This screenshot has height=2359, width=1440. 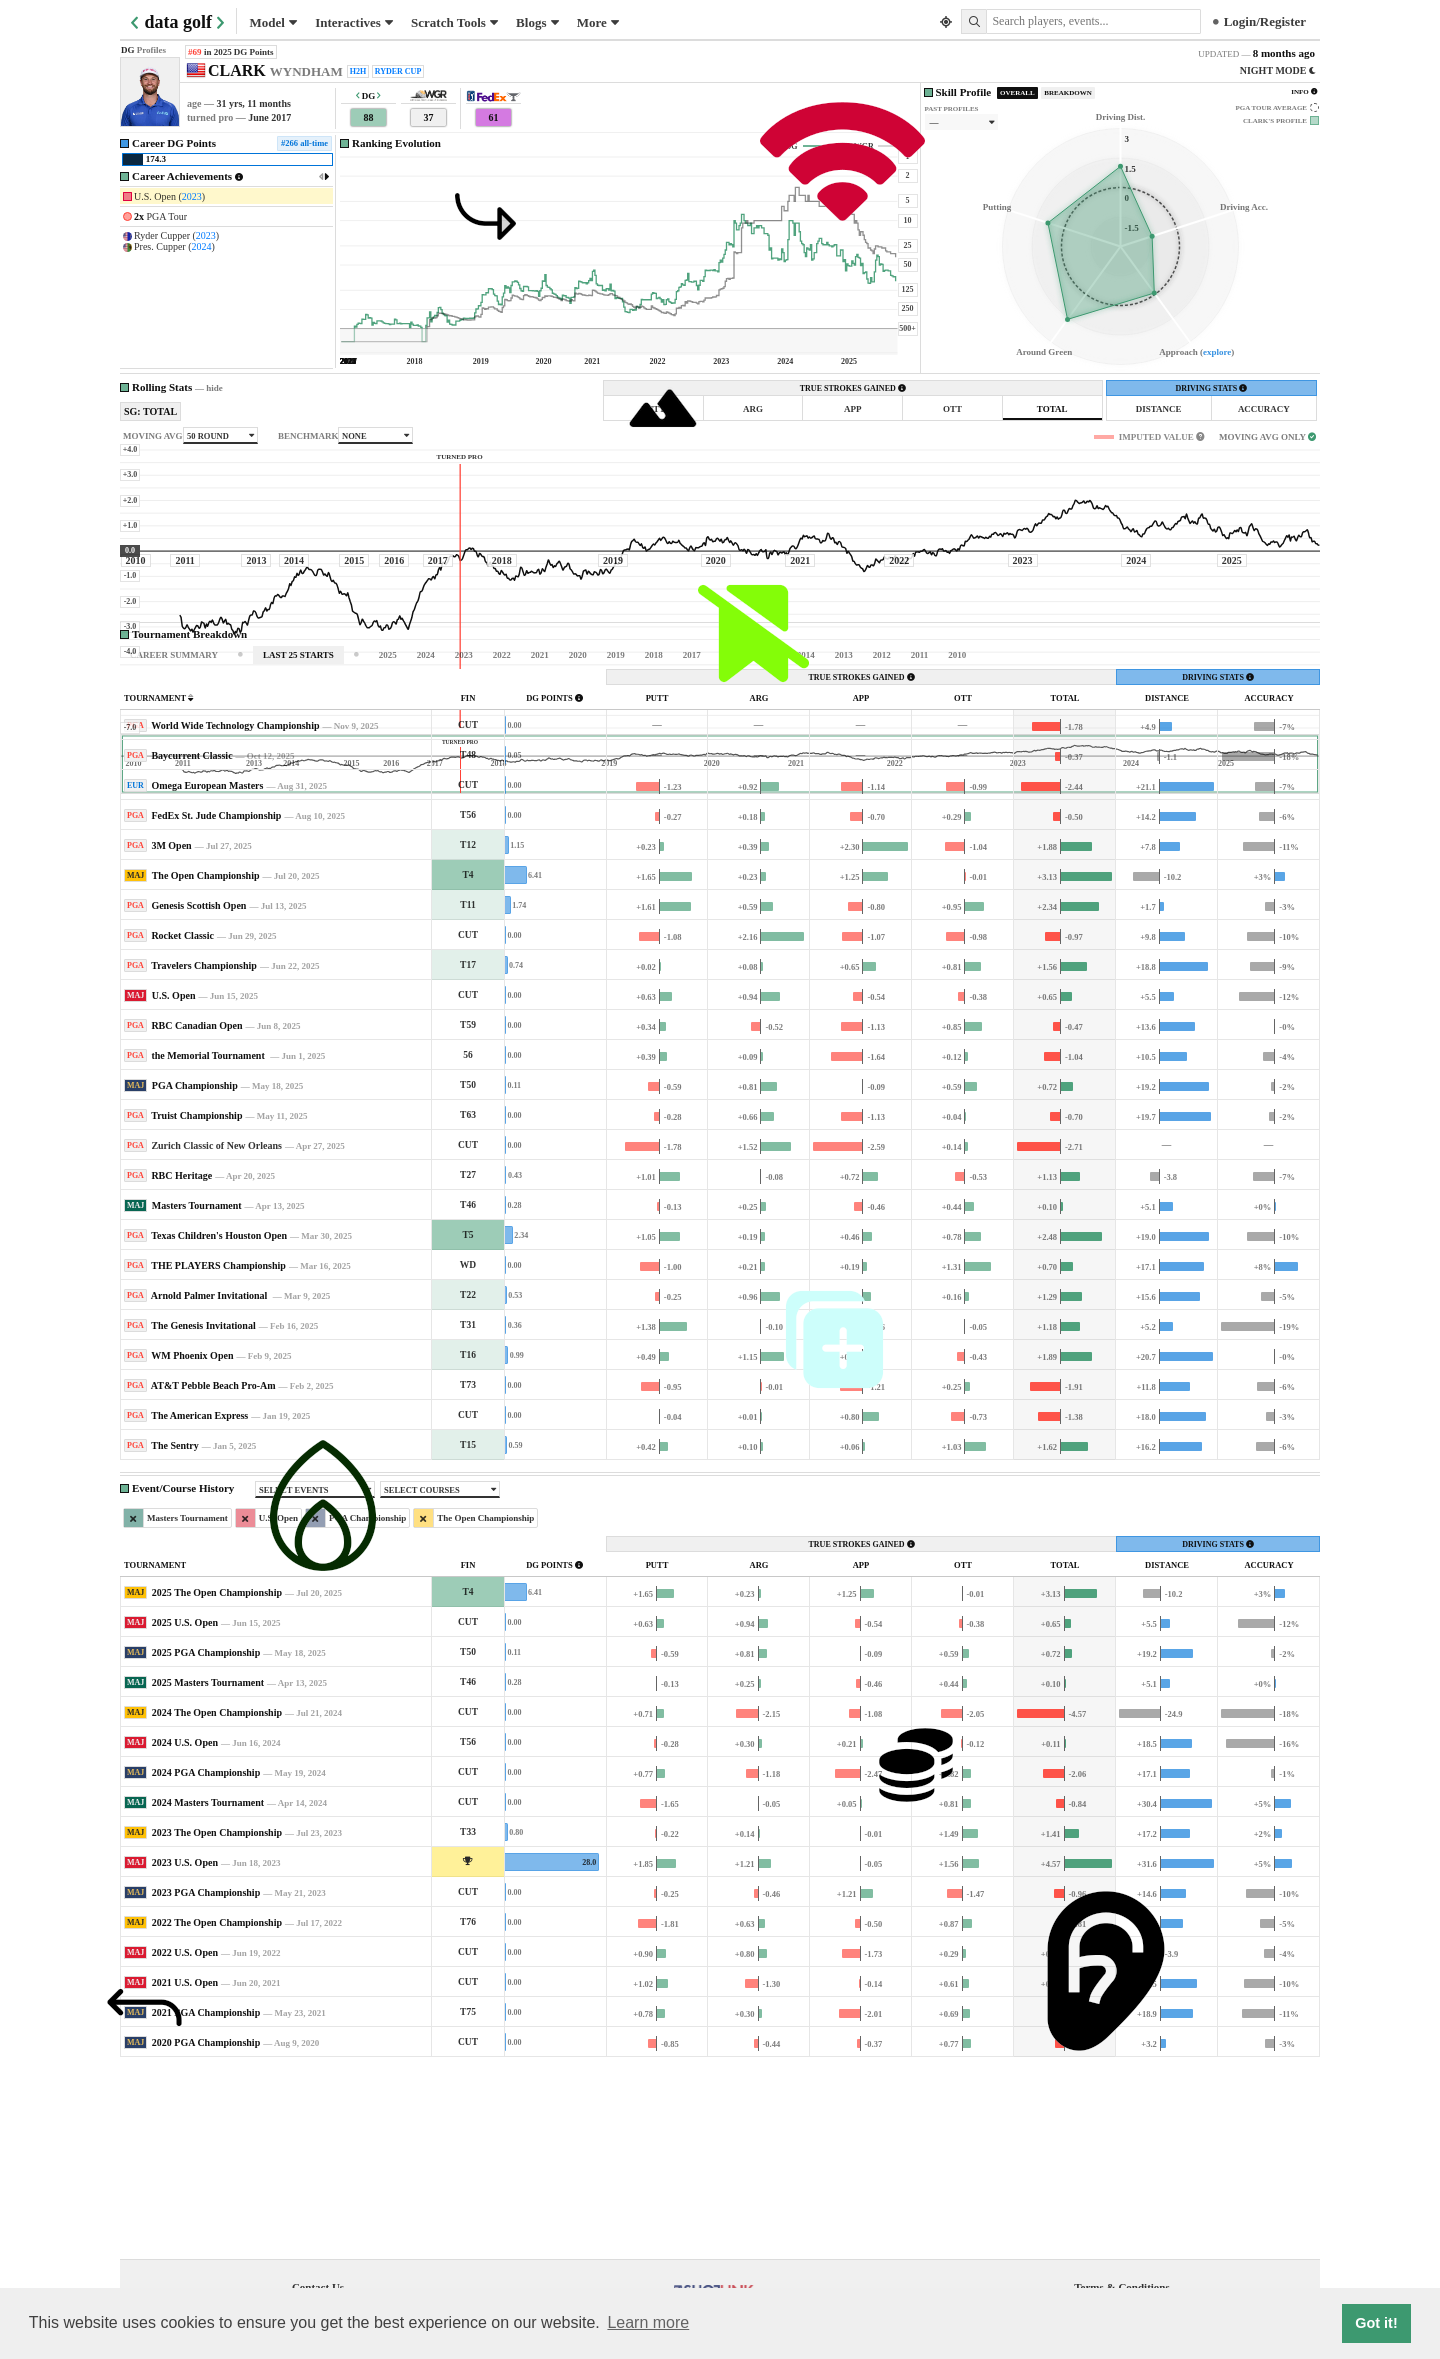 What do you see at coordinates (485, 216) in the screenshot?
I see `reply to a message or comment` at bounding box center [485, 216].